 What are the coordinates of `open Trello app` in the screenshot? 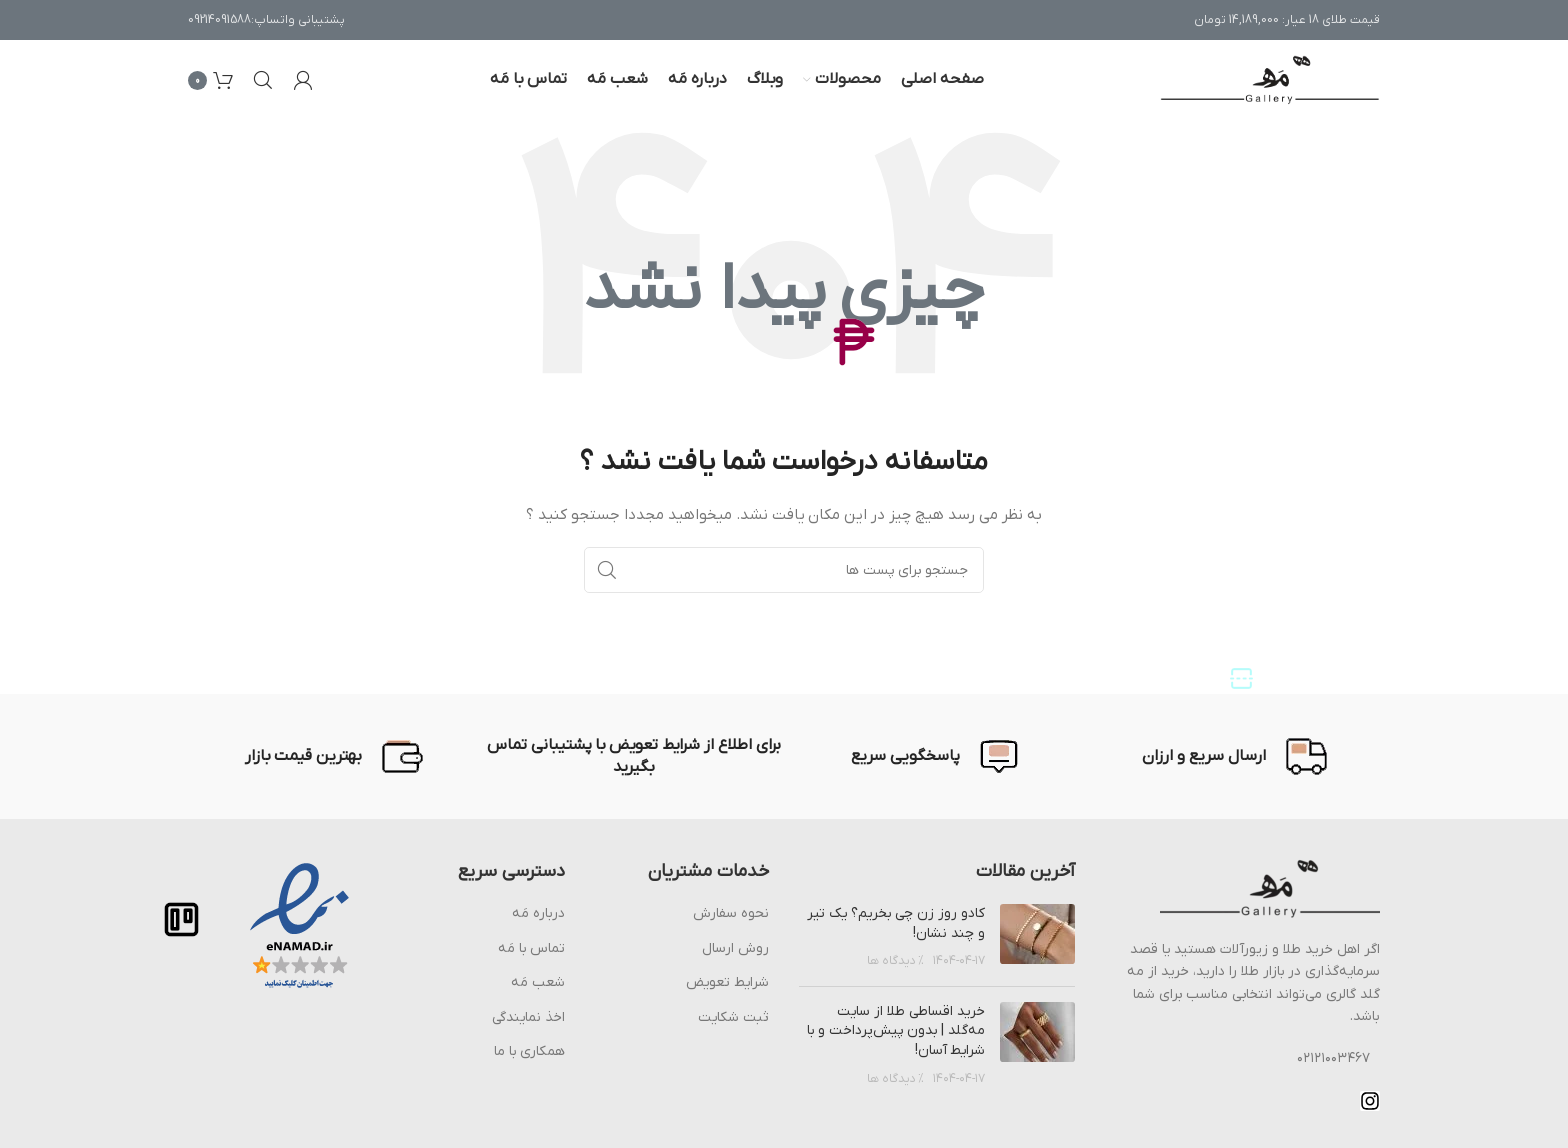 It's located at (181, 919).